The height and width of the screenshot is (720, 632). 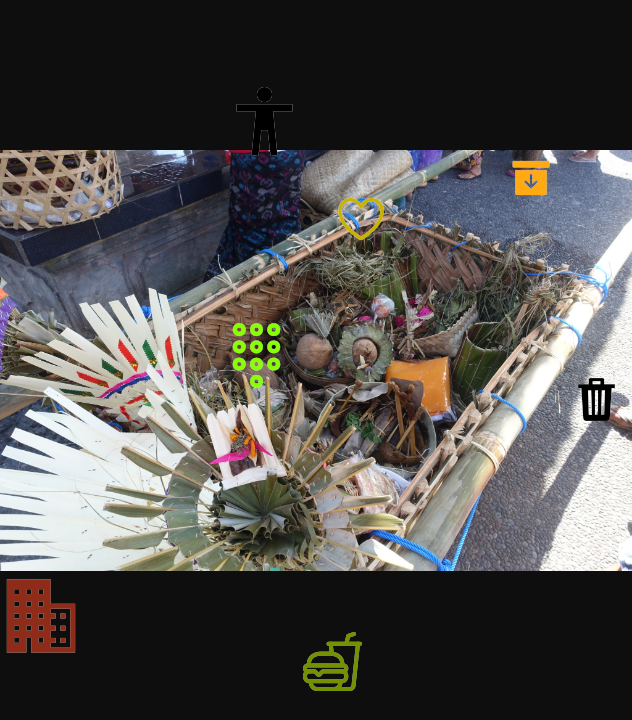 What do you see at coordinates (256, 355) in the screenshot?
I see `open the phone dialer` at bounding box center [256, 355].